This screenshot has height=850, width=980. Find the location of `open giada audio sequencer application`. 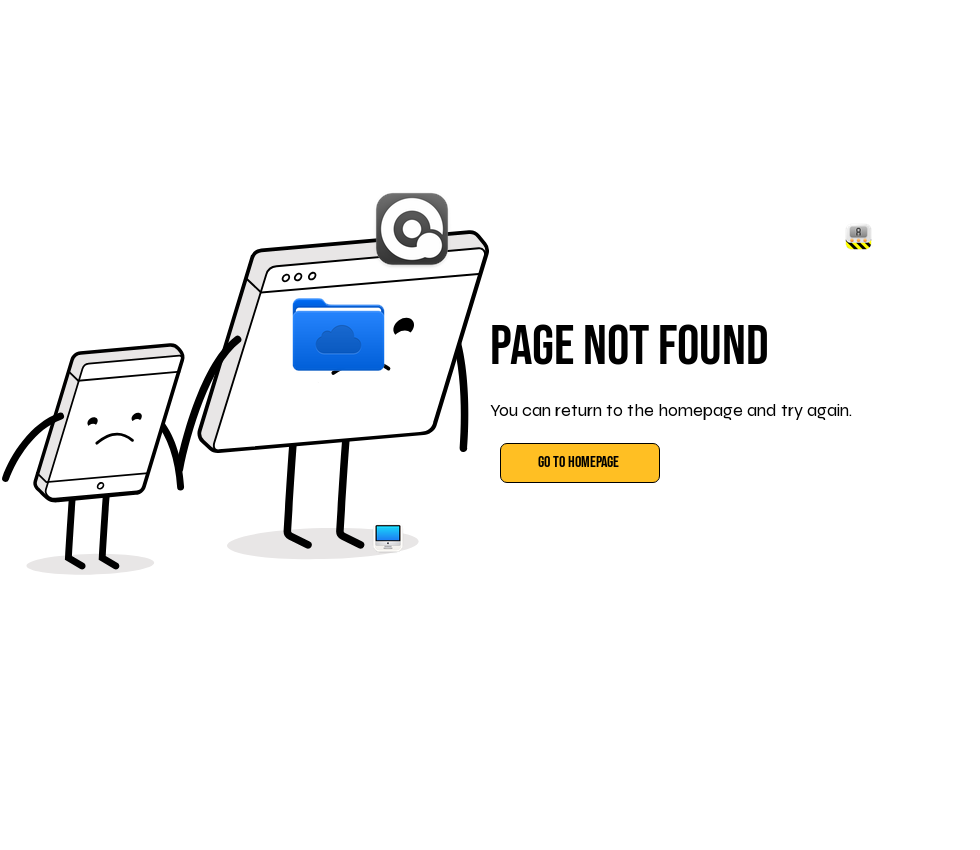

open giada audio sequencer application is located at coordinates (412, 229).